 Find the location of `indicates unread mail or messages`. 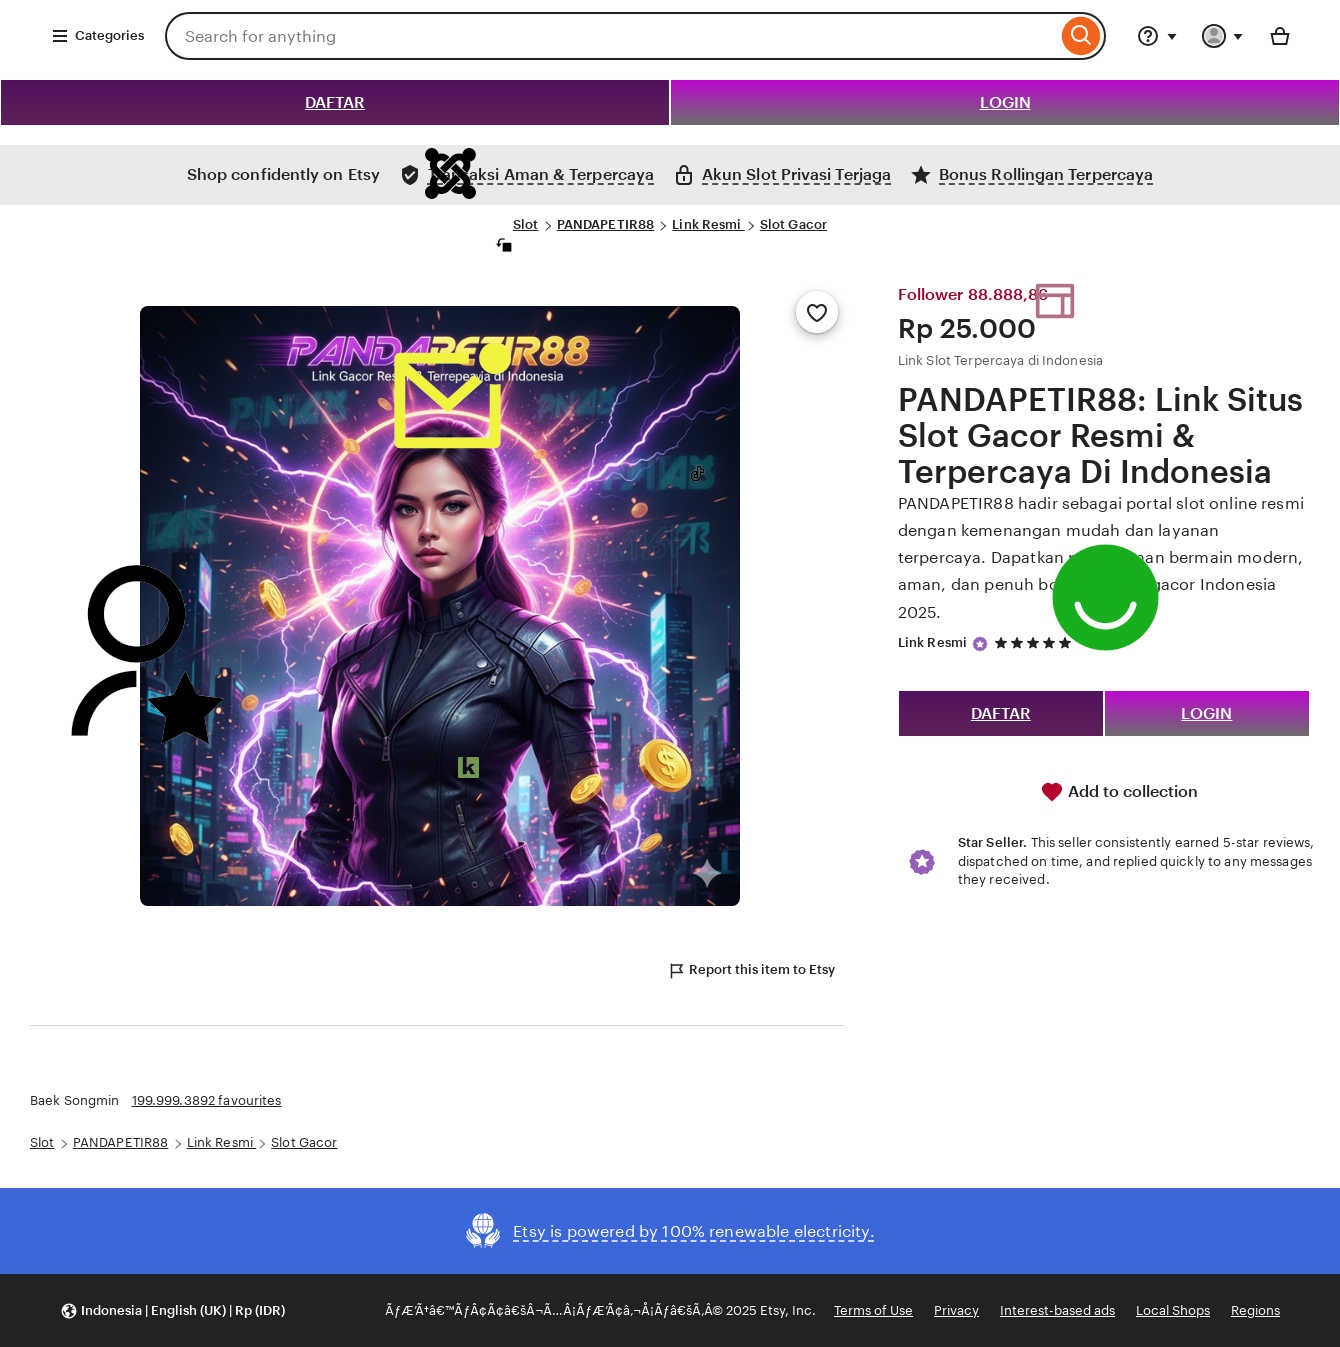

indicates unread mail or messages is located at coordinates (447, 400).